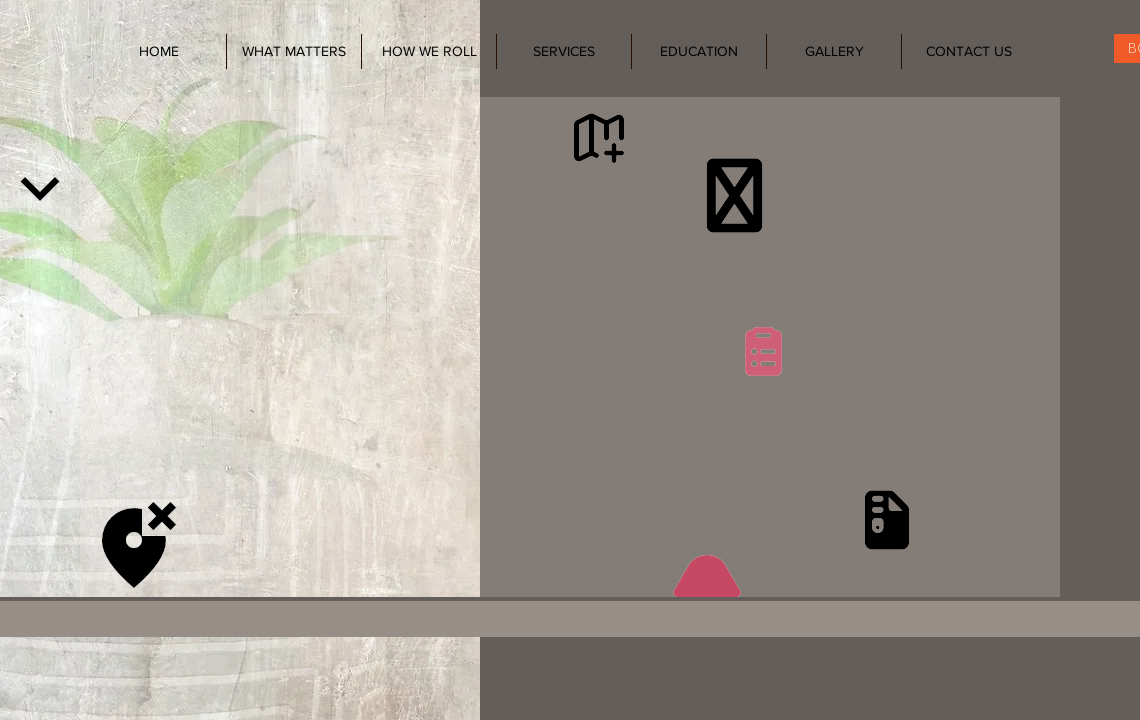  Describe the element at coordinates (40, 188) in the screenshot. I see `expand a collapsed section or dropdown menu` at that location.